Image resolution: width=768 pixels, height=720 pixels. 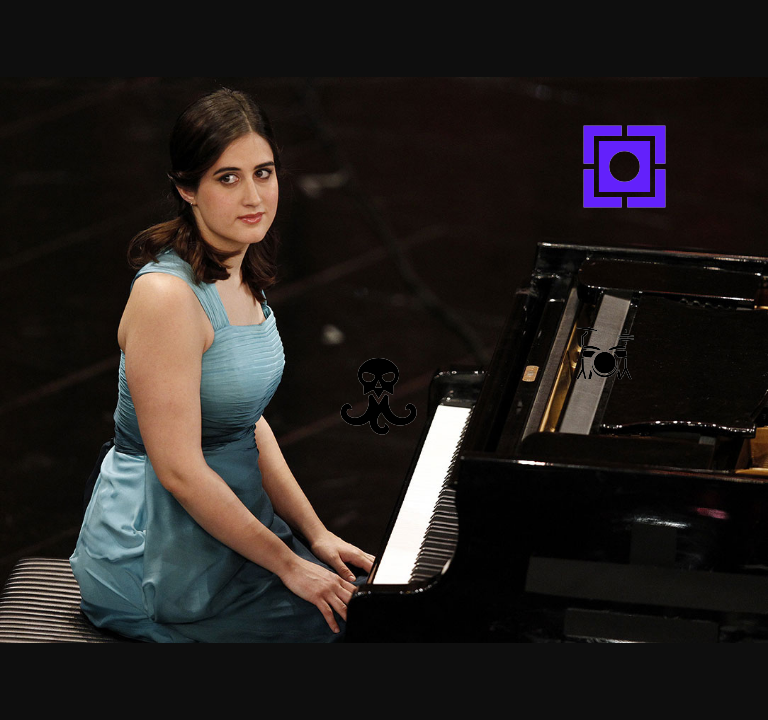 What do you see at coordinates (605, 351) in the screenshot?
I see `access drum or percussion instruments` at bounding box center [605, 351].